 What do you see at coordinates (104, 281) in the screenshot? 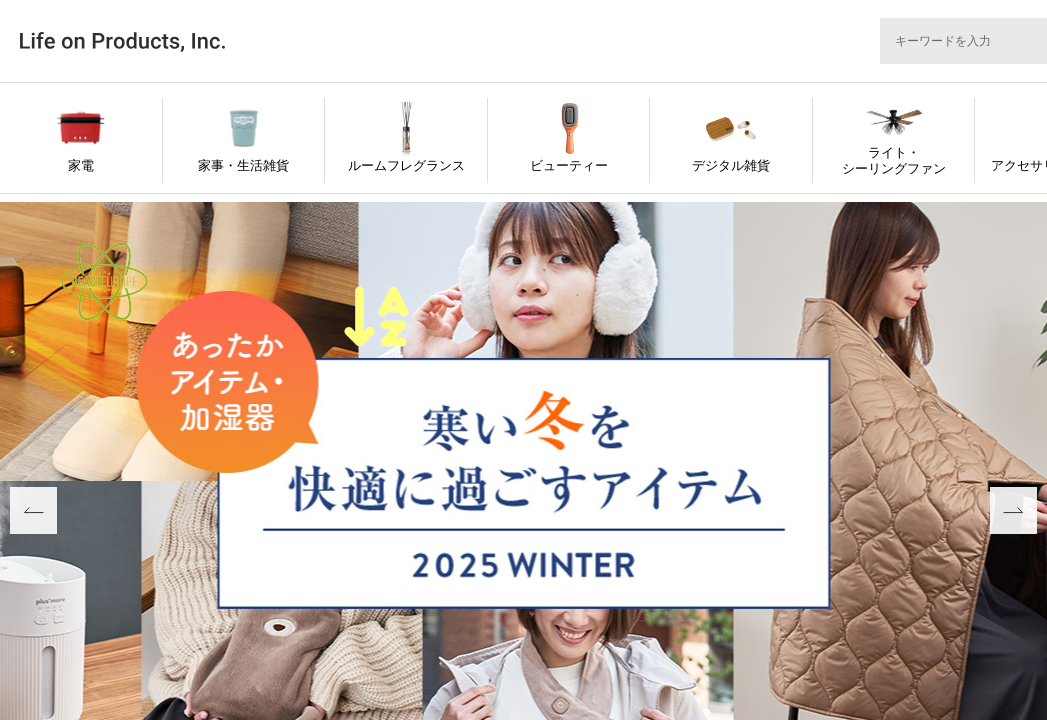
I see `react europe conference logo` at bounding box center [104, 281].